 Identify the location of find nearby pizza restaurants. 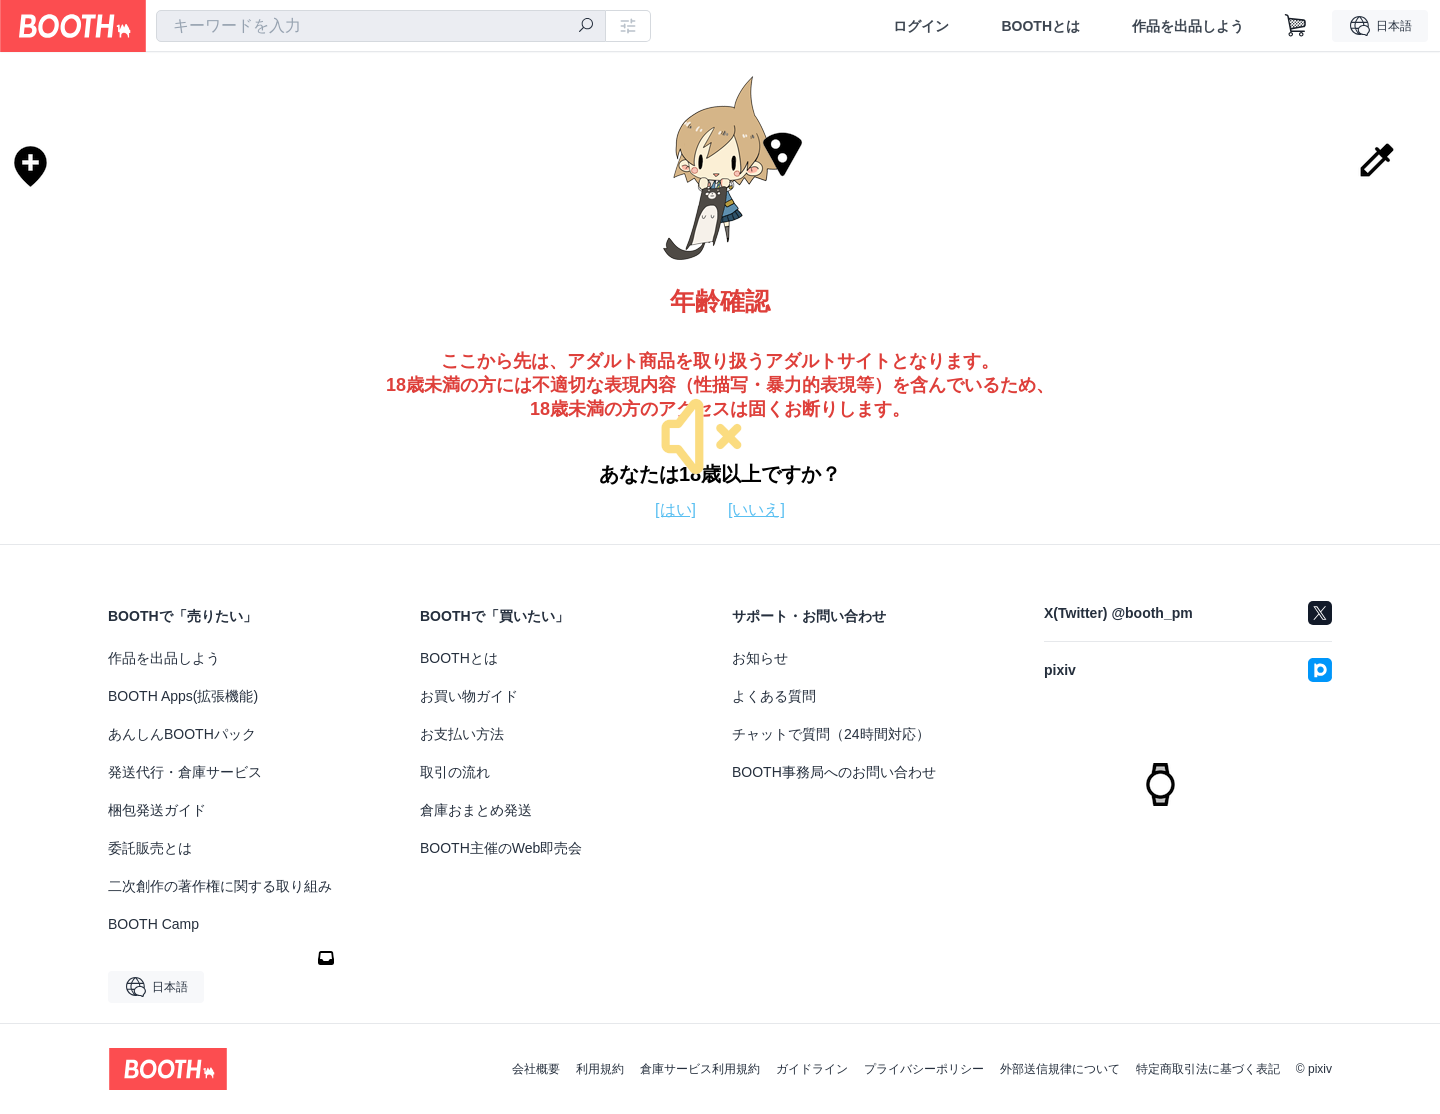
(782, 155).